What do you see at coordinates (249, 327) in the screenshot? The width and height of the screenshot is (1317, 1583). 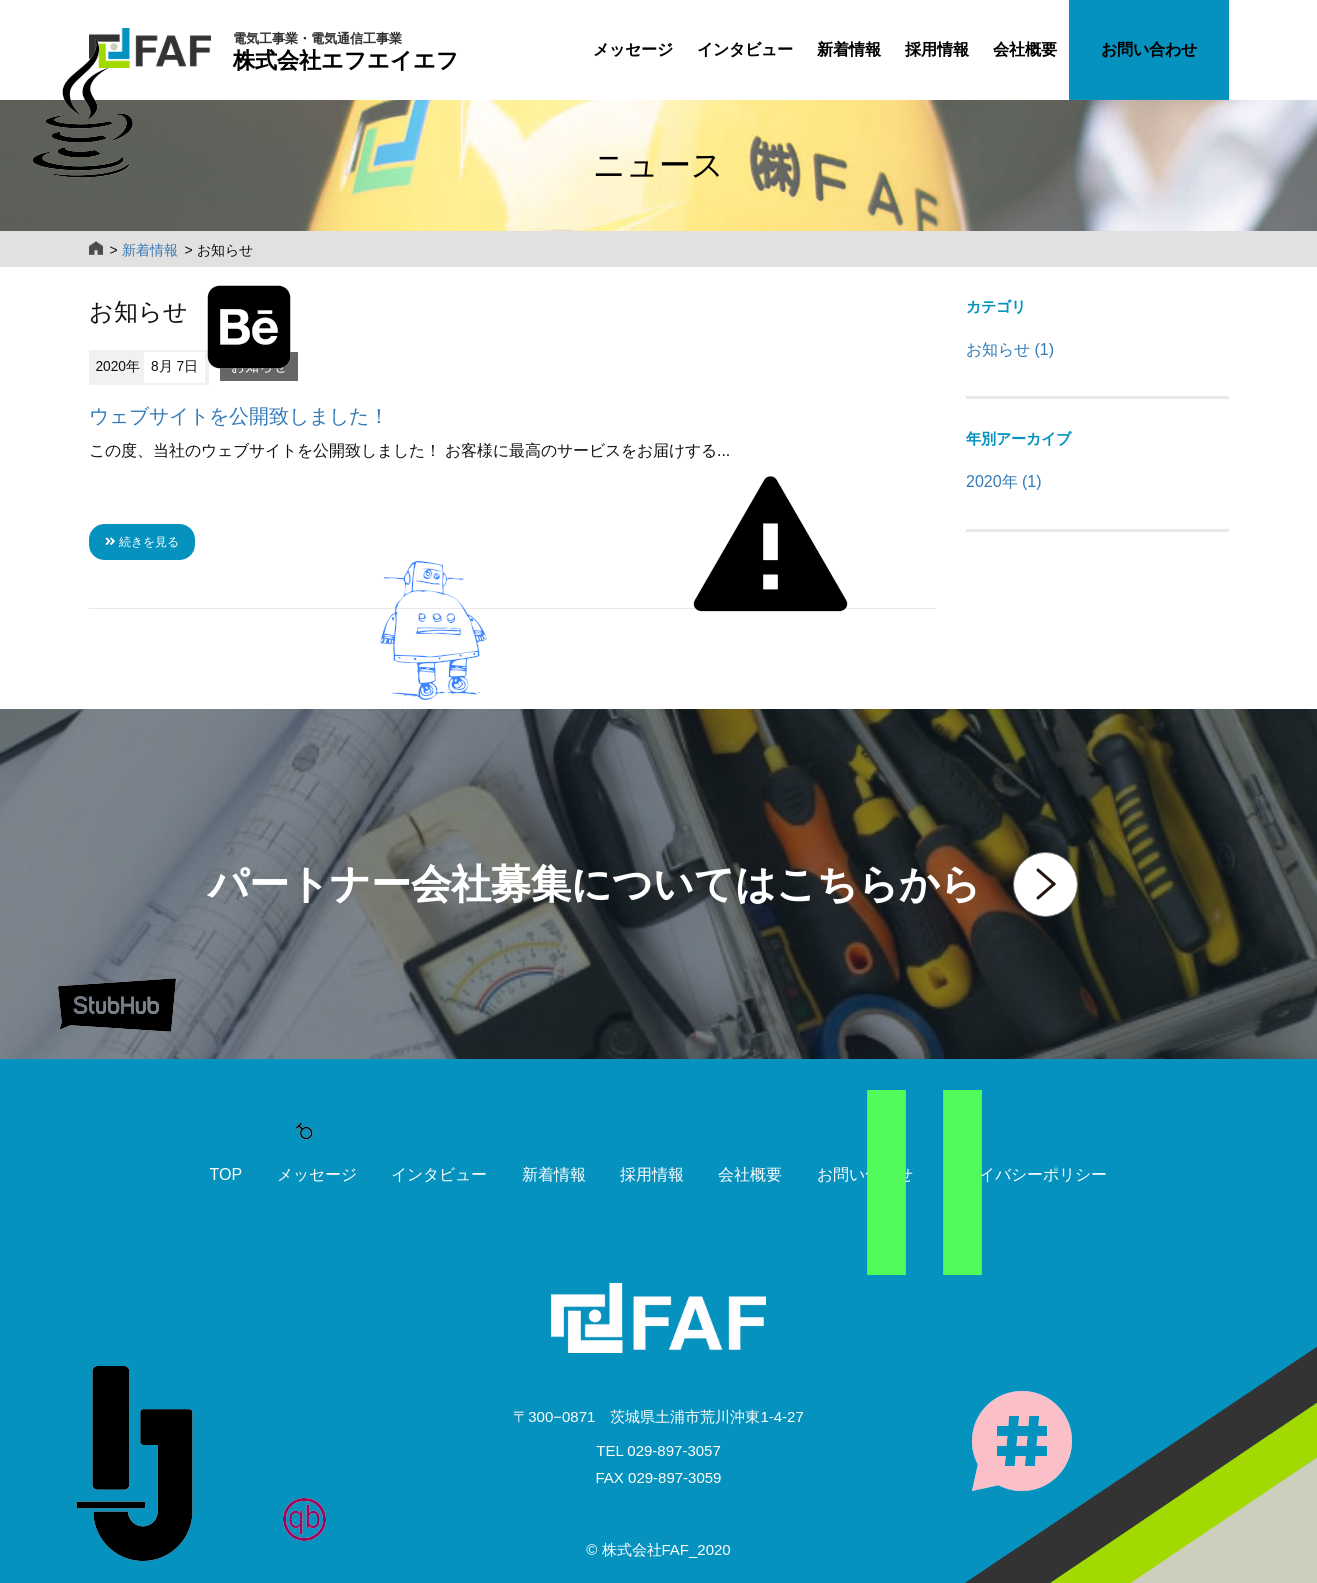 I see `visit Behance profile or portfolio` at bounding box center [249, 327].